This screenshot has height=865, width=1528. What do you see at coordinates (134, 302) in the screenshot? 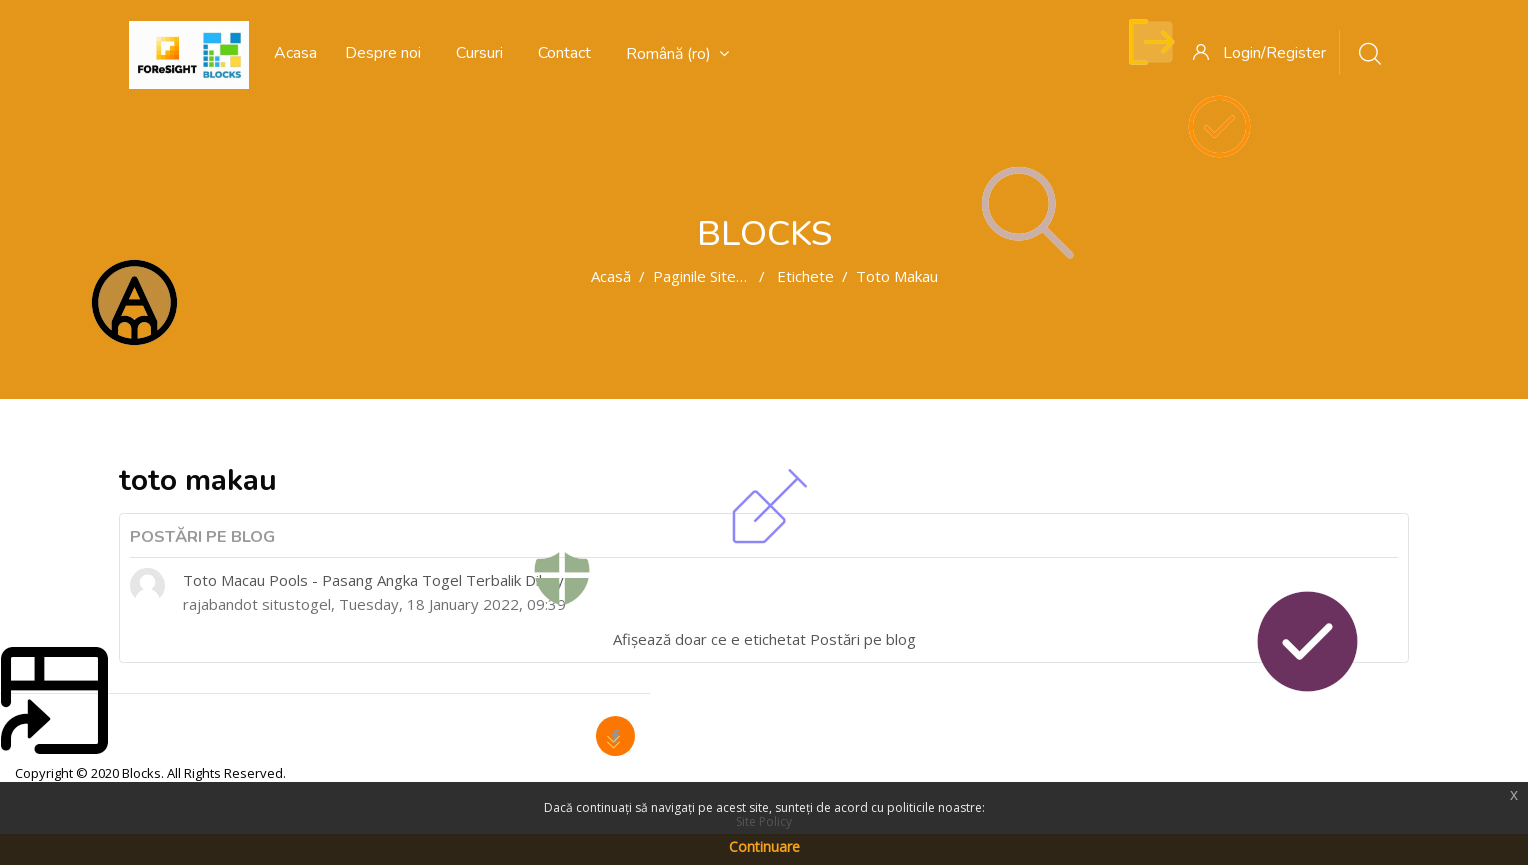
I see `edit or modify content` at bounding box center [134, 302].